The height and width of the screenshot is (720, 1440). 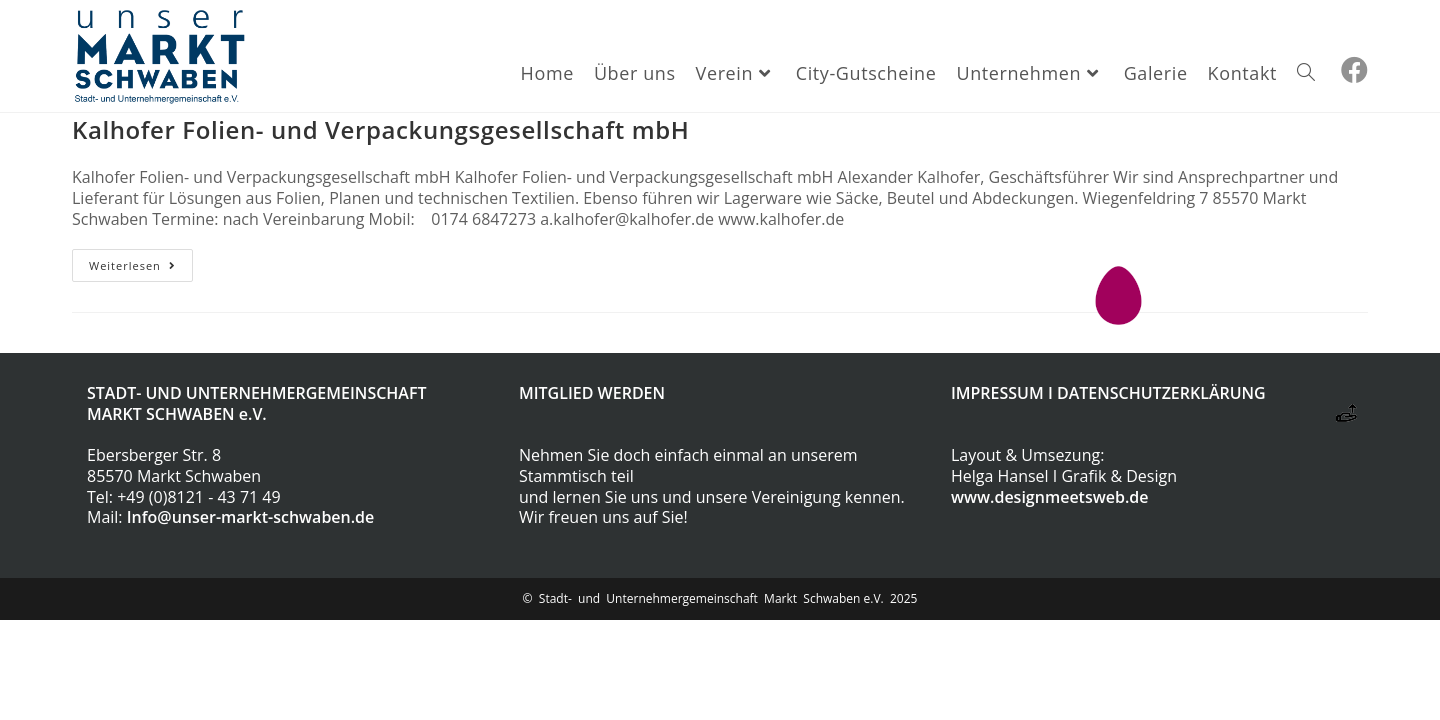 I want to click on indicates breakfast or food-related content, so click(x=1118, y=295).